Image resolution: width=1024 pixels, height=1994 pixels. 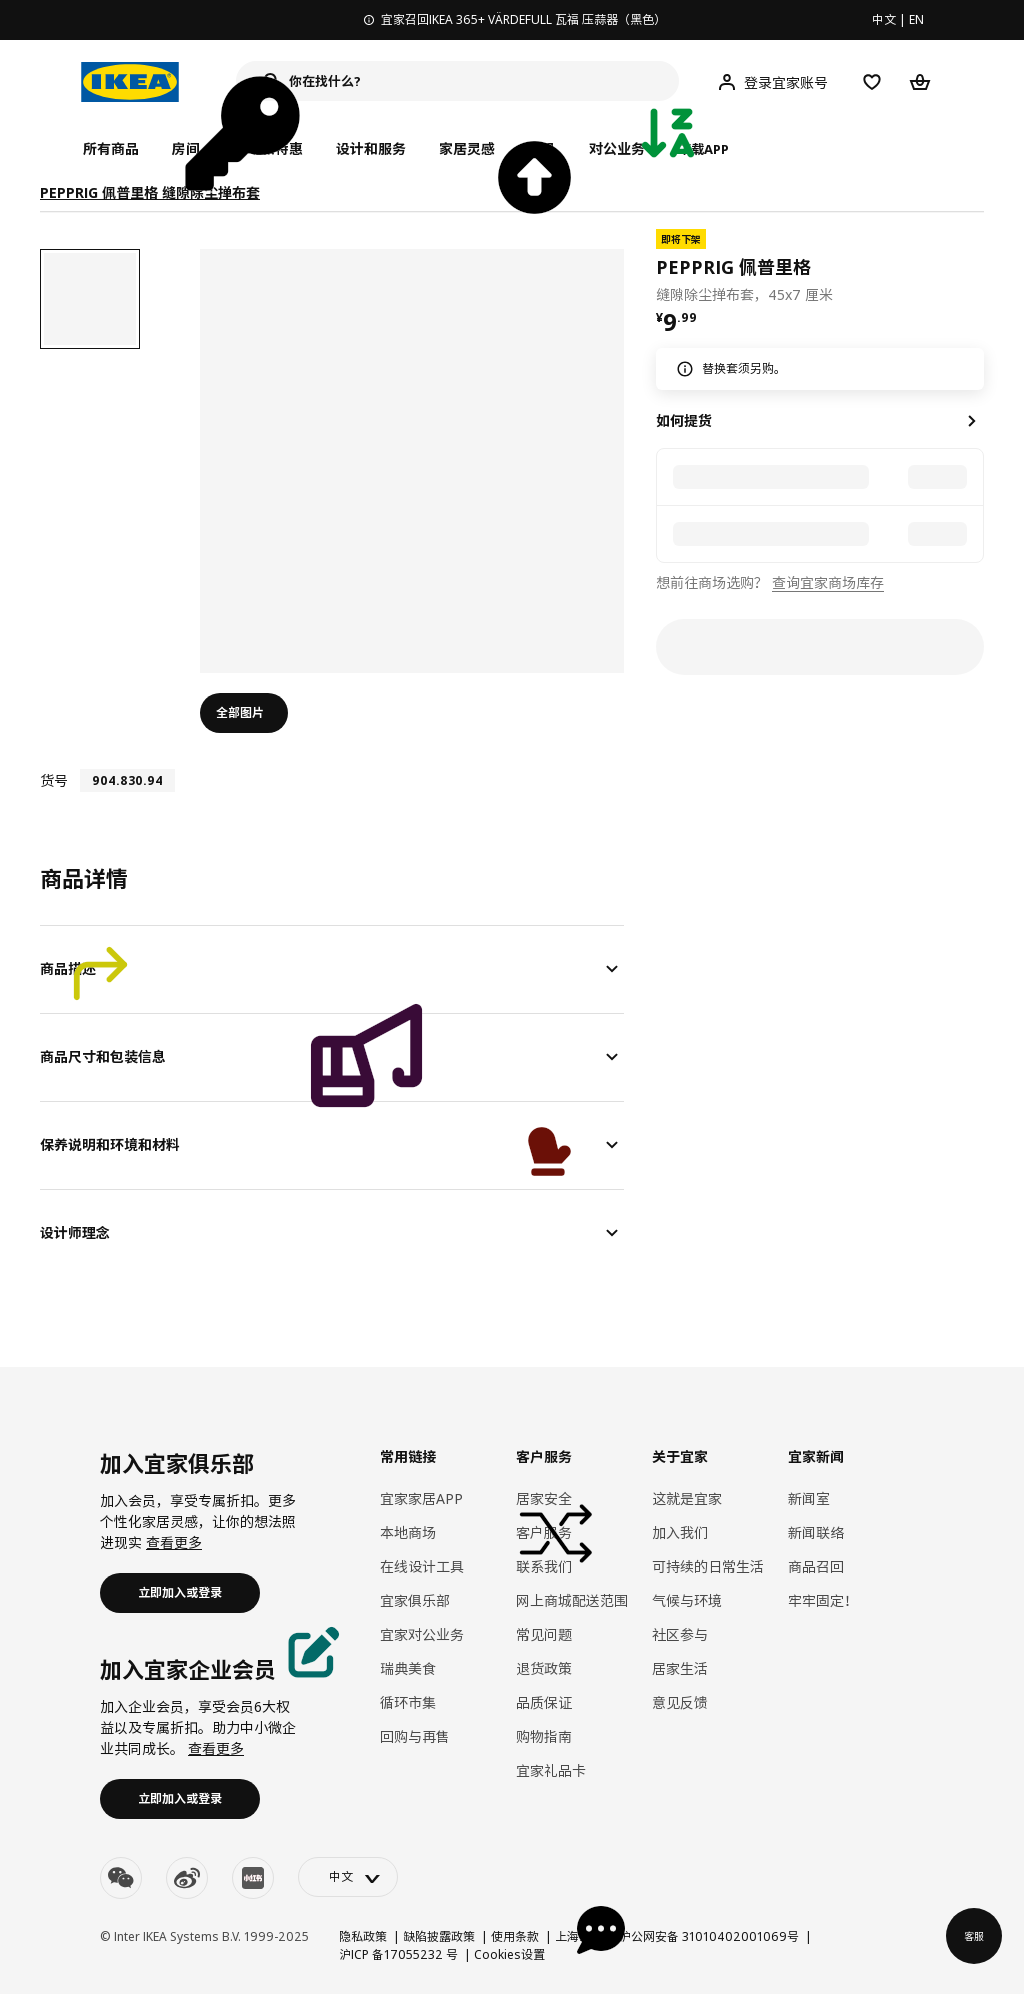 I want to click on access security or password settings, so click(x=242, y=133).